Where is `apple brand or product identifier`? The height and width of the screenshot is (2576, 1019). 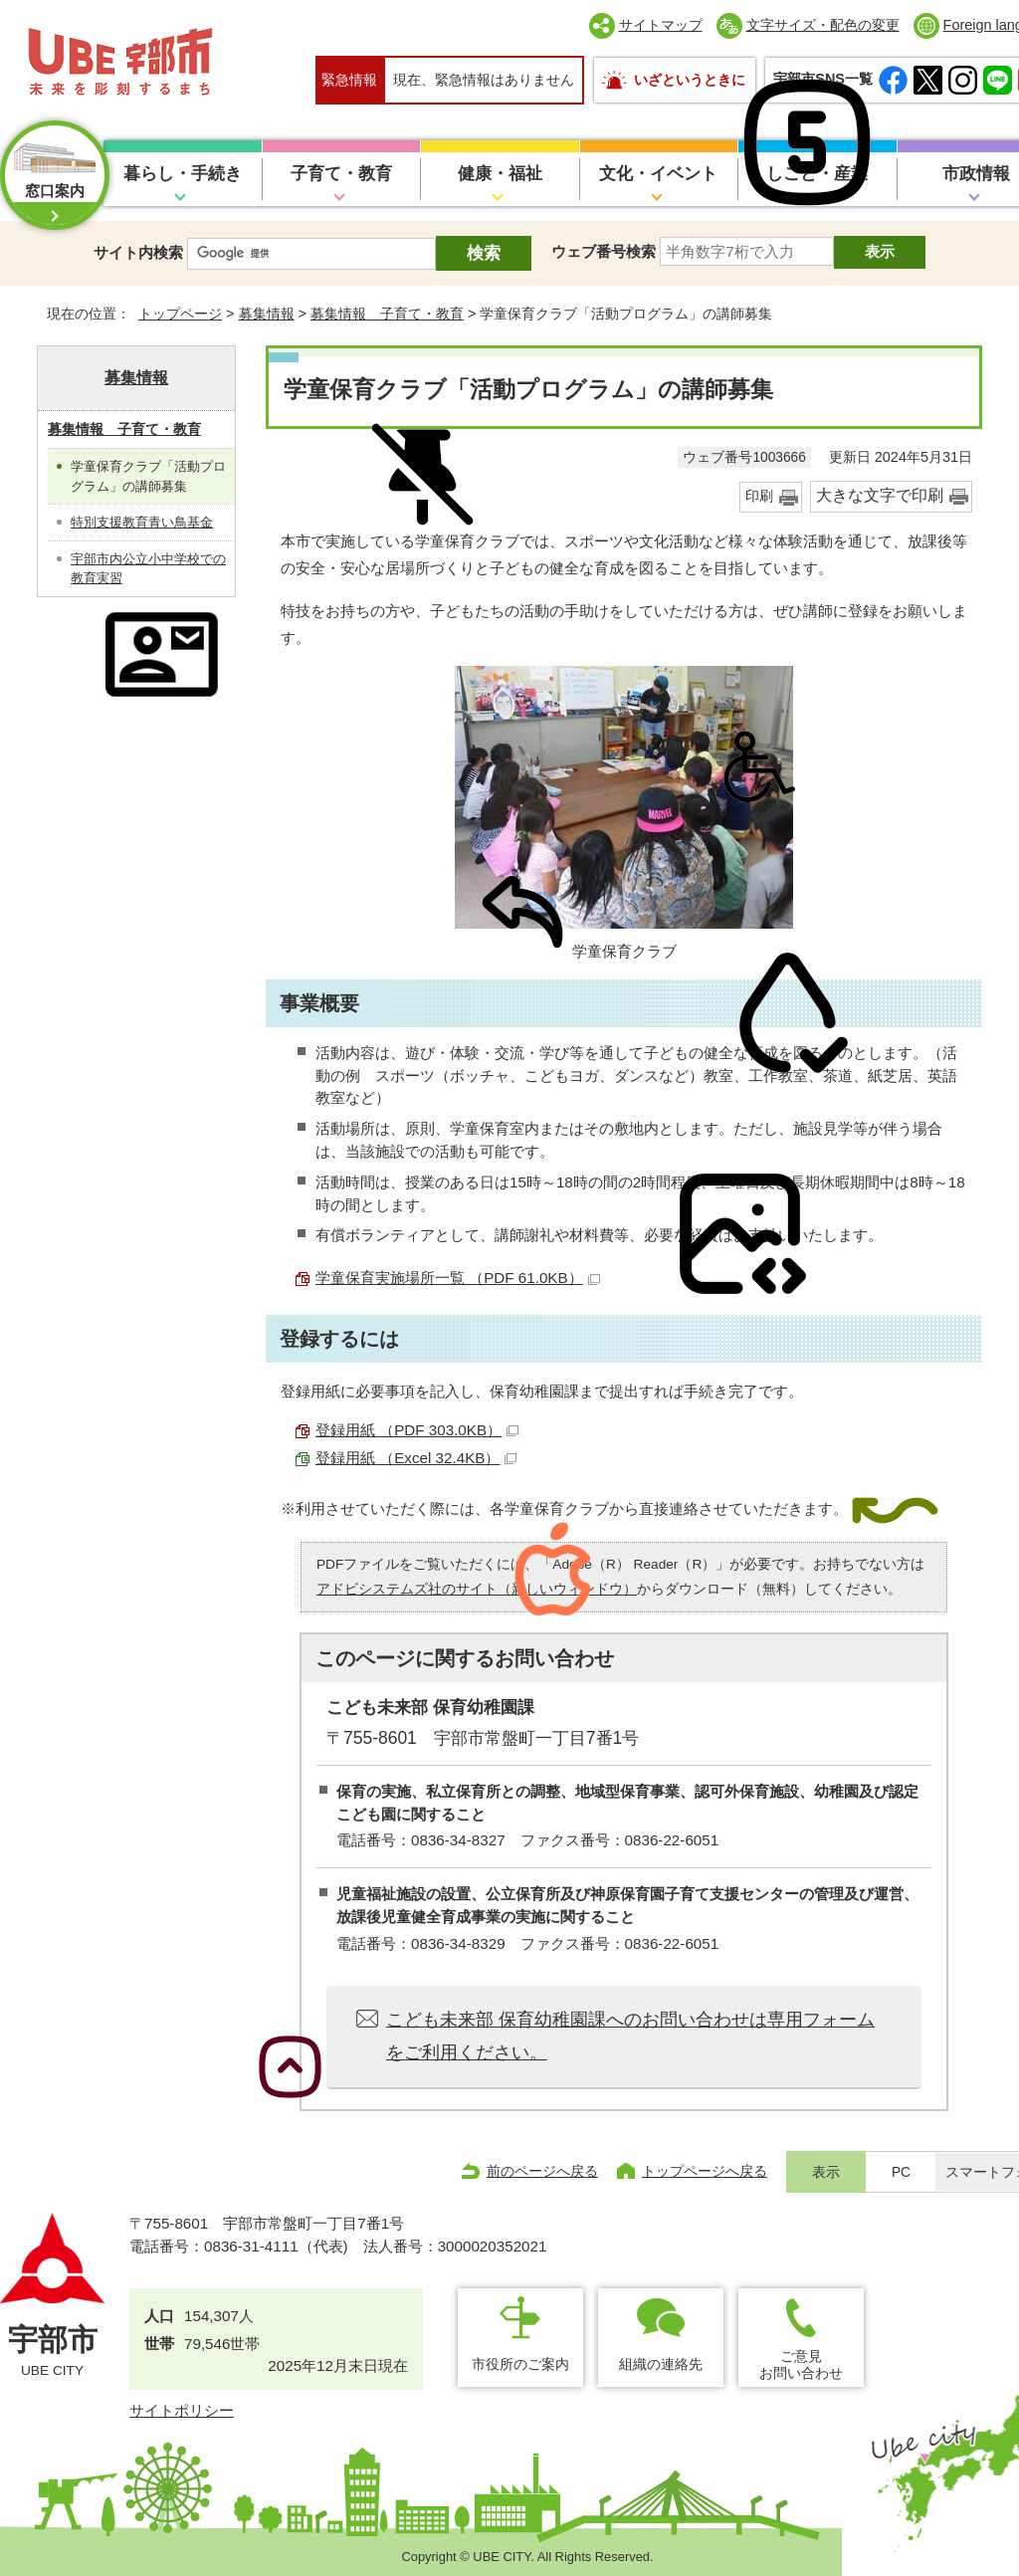
apple brand or product identifier is located at coordinates (554, 1571).